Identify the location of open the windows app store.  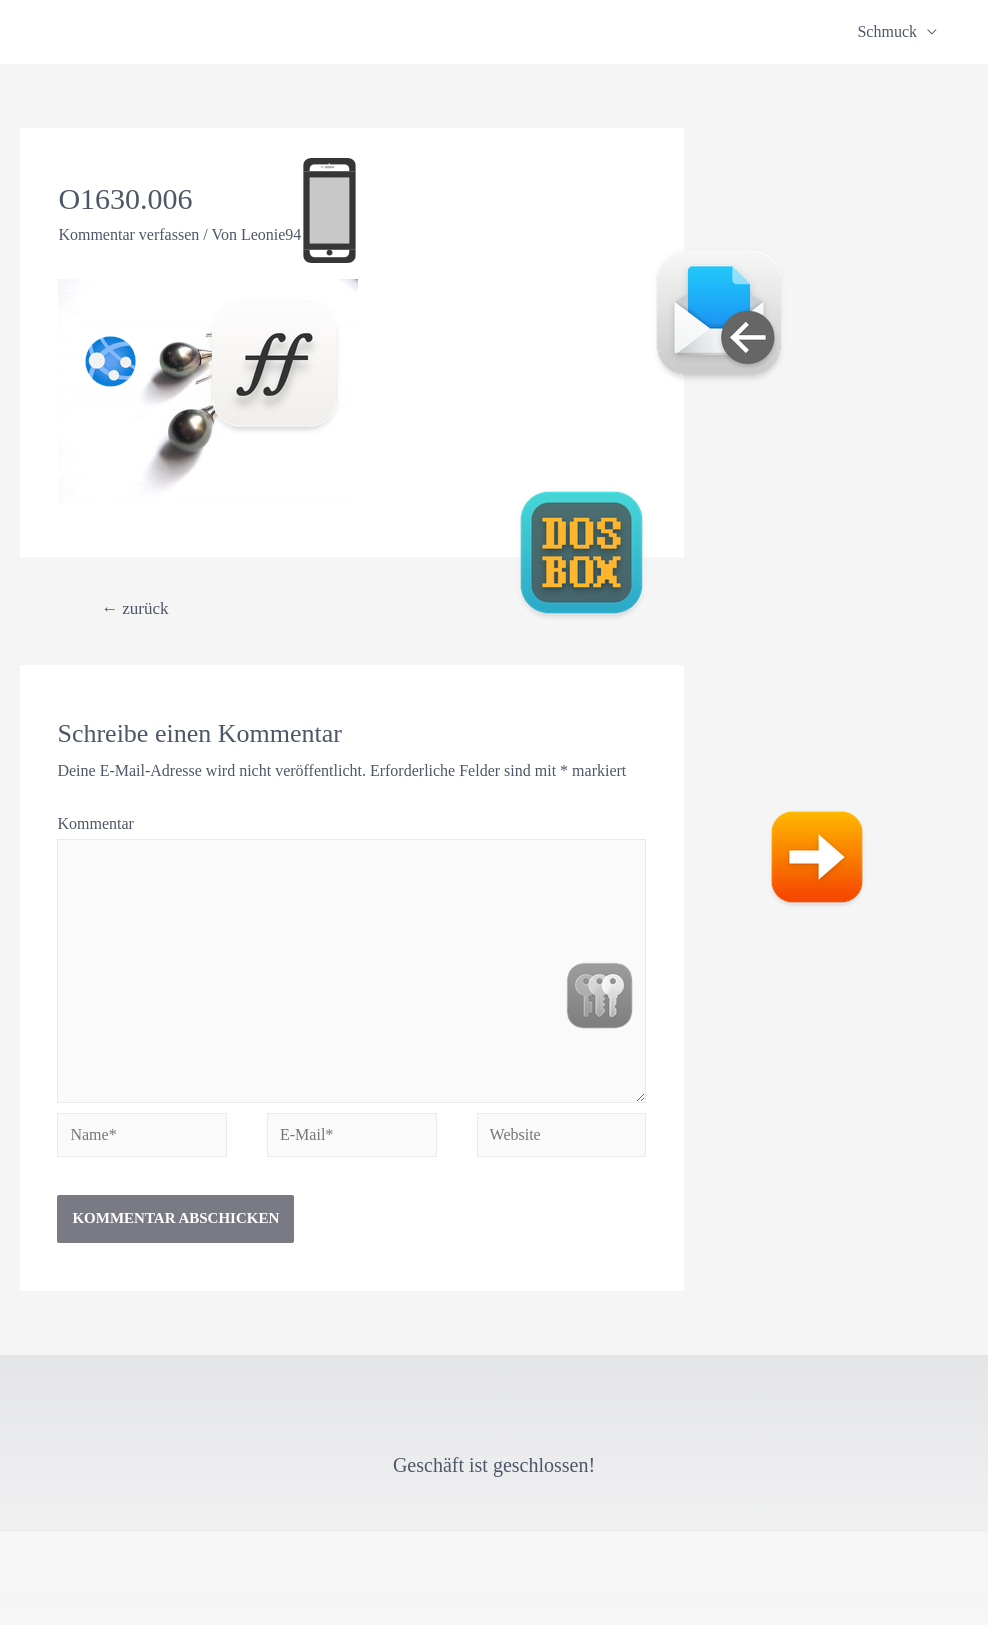
(110, 361).